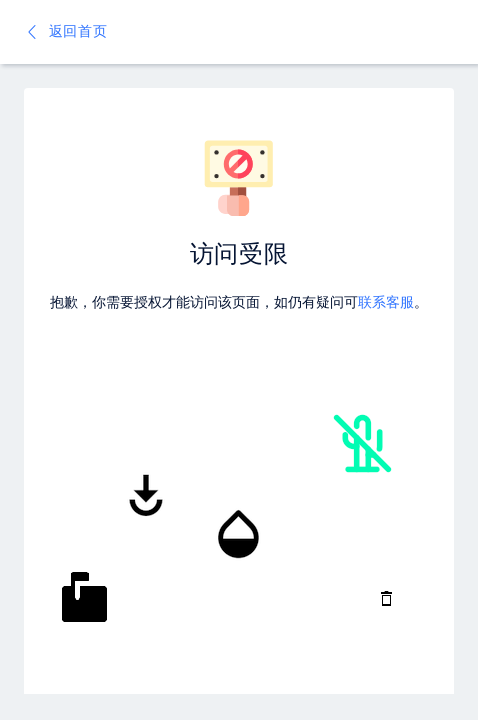  Describe the element at coordinates (386, 598) in the screenshot. I see `delete an item` at that location.